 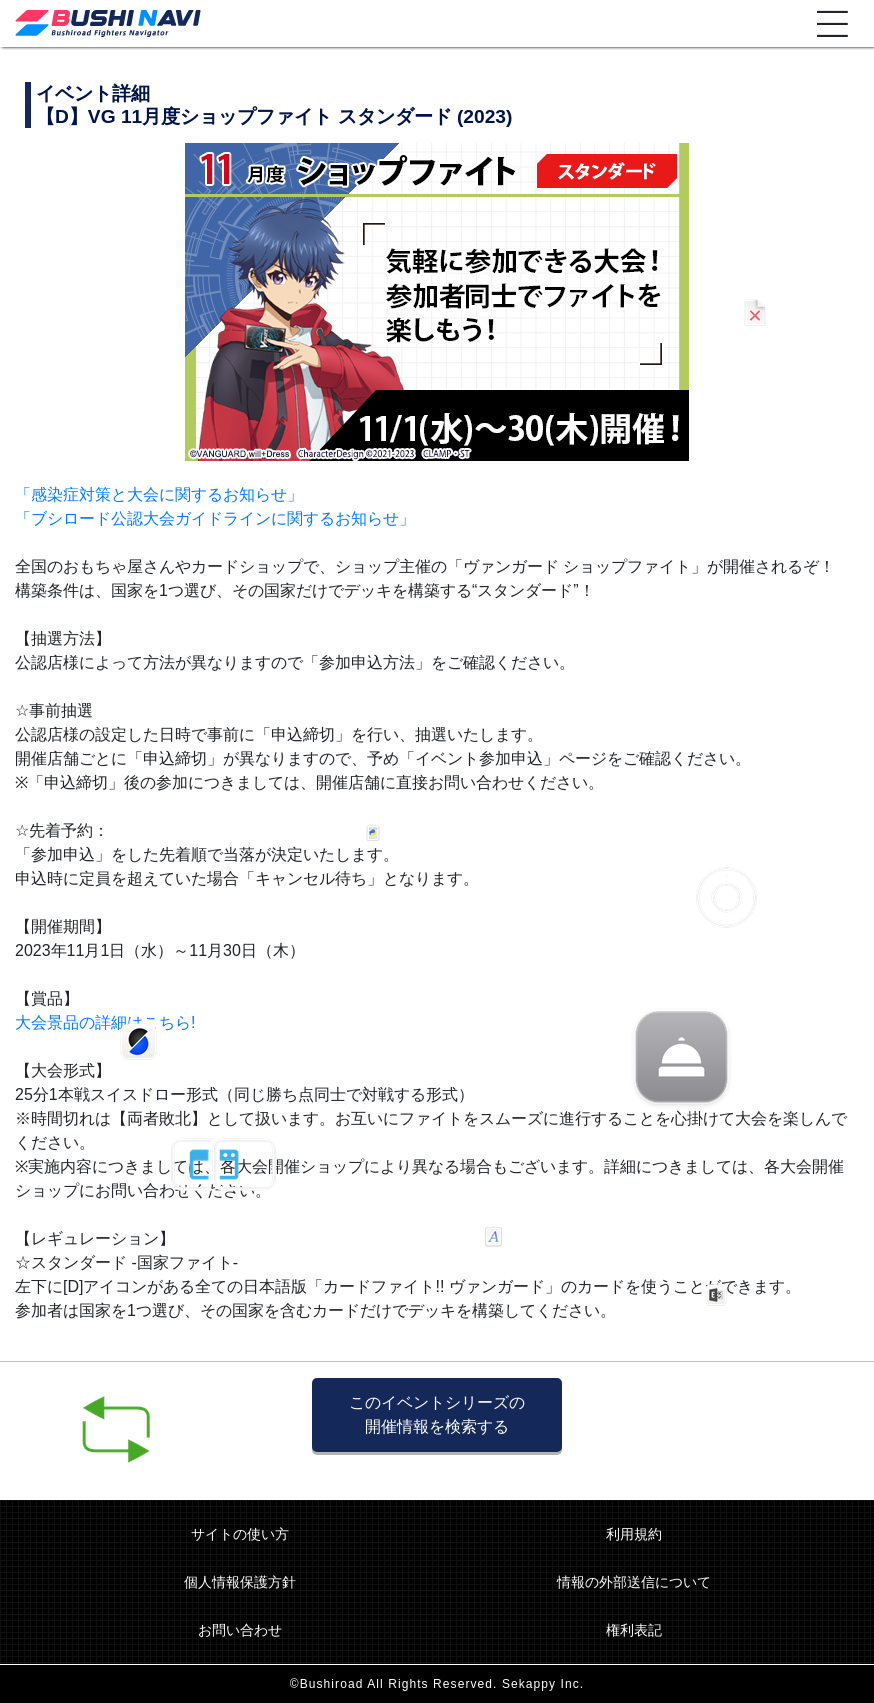 I want to click on access session services preferences, so click(x=681, y=1058).